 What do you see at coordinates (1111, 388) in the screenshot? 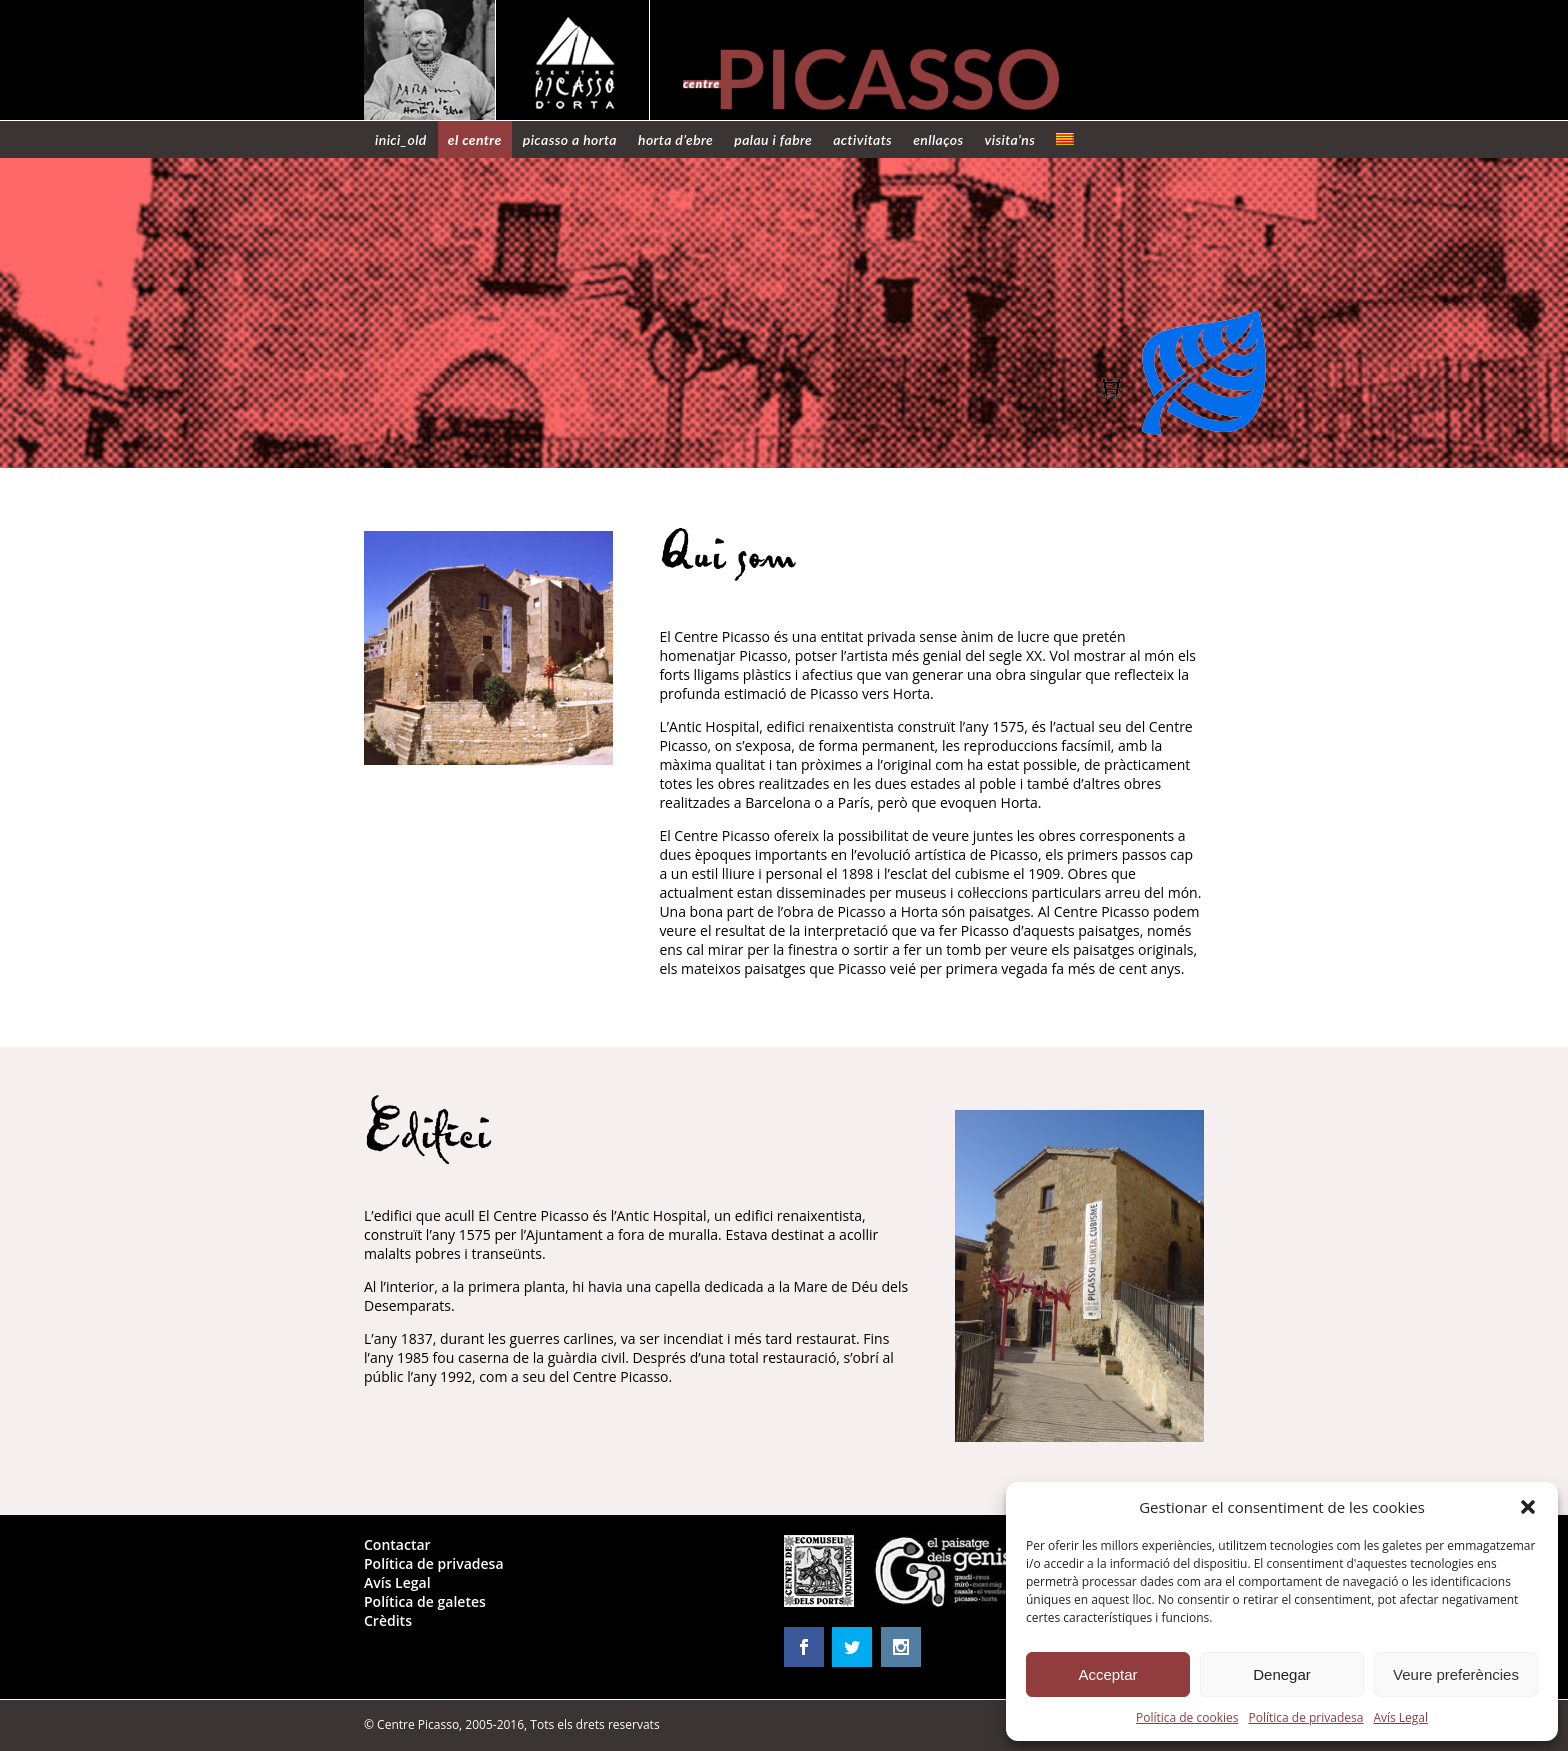
I see `access underground level or basement area` at bounding box center [1111, 388].